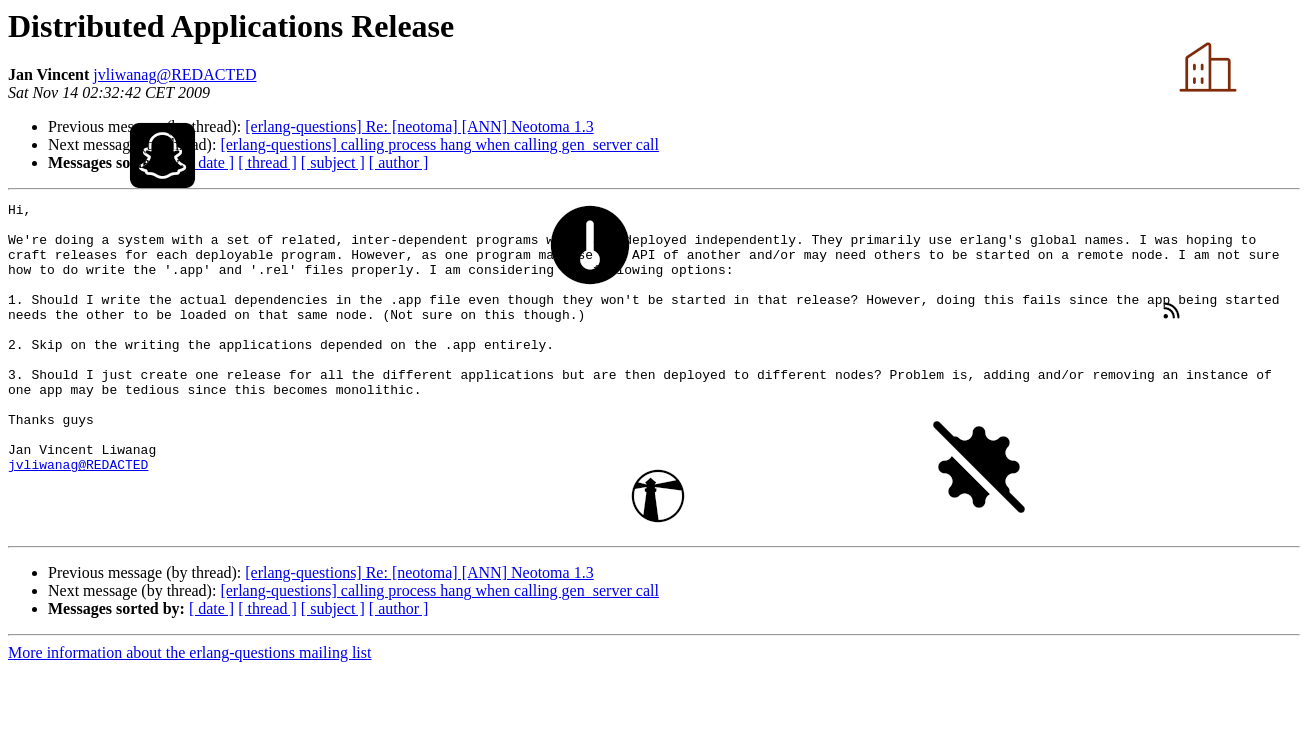  I want to click on subscribe to RSS feed, so click(1171, 310).